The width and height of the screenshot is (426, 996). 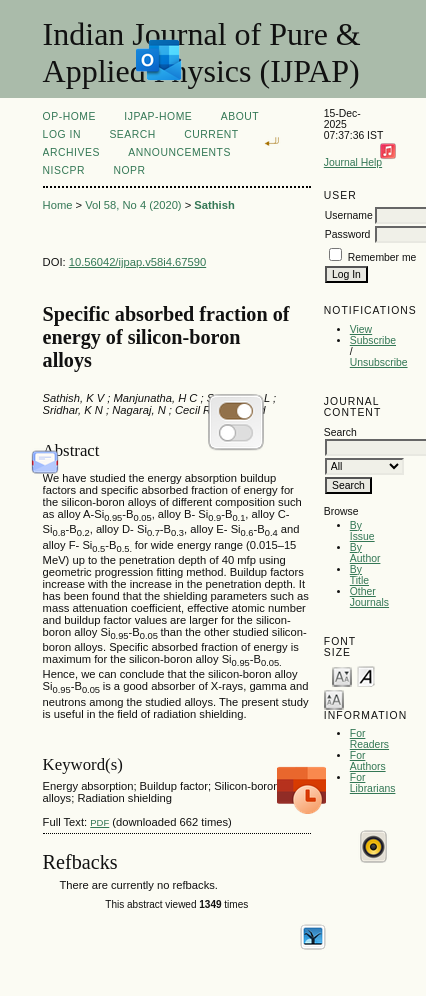 What do you see at coordinates (45, 462) in the screenshot?
I see `open email application` at bounding box center [45, 462].